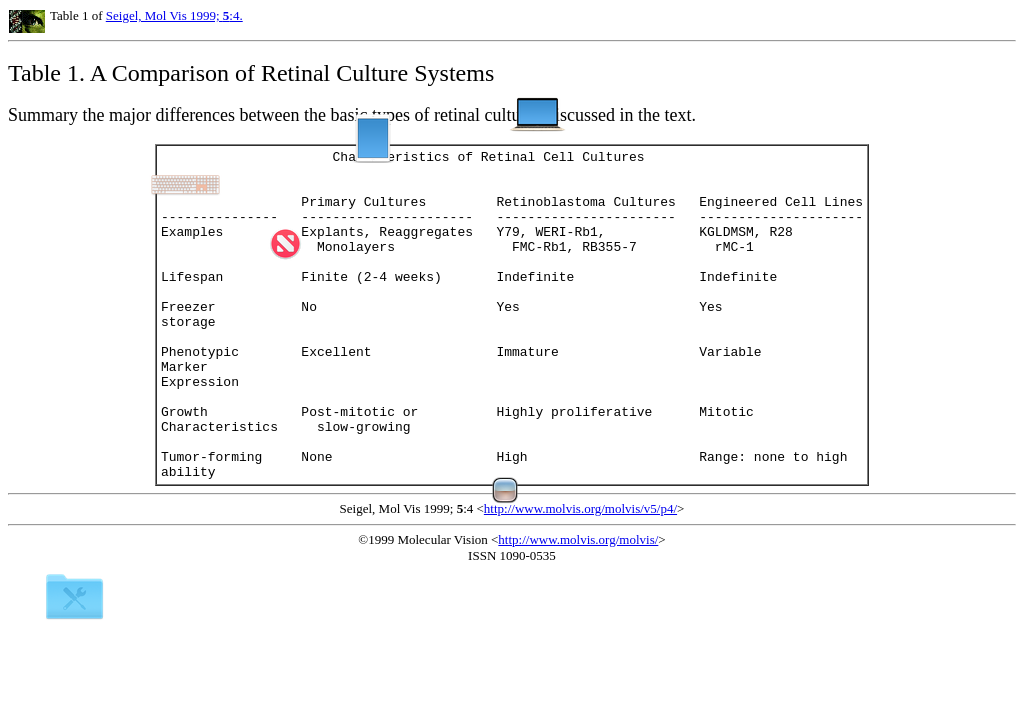  Describe the element at coordinates (505, 492) in the screenshot. I see `access background textures and materials library` at that location.